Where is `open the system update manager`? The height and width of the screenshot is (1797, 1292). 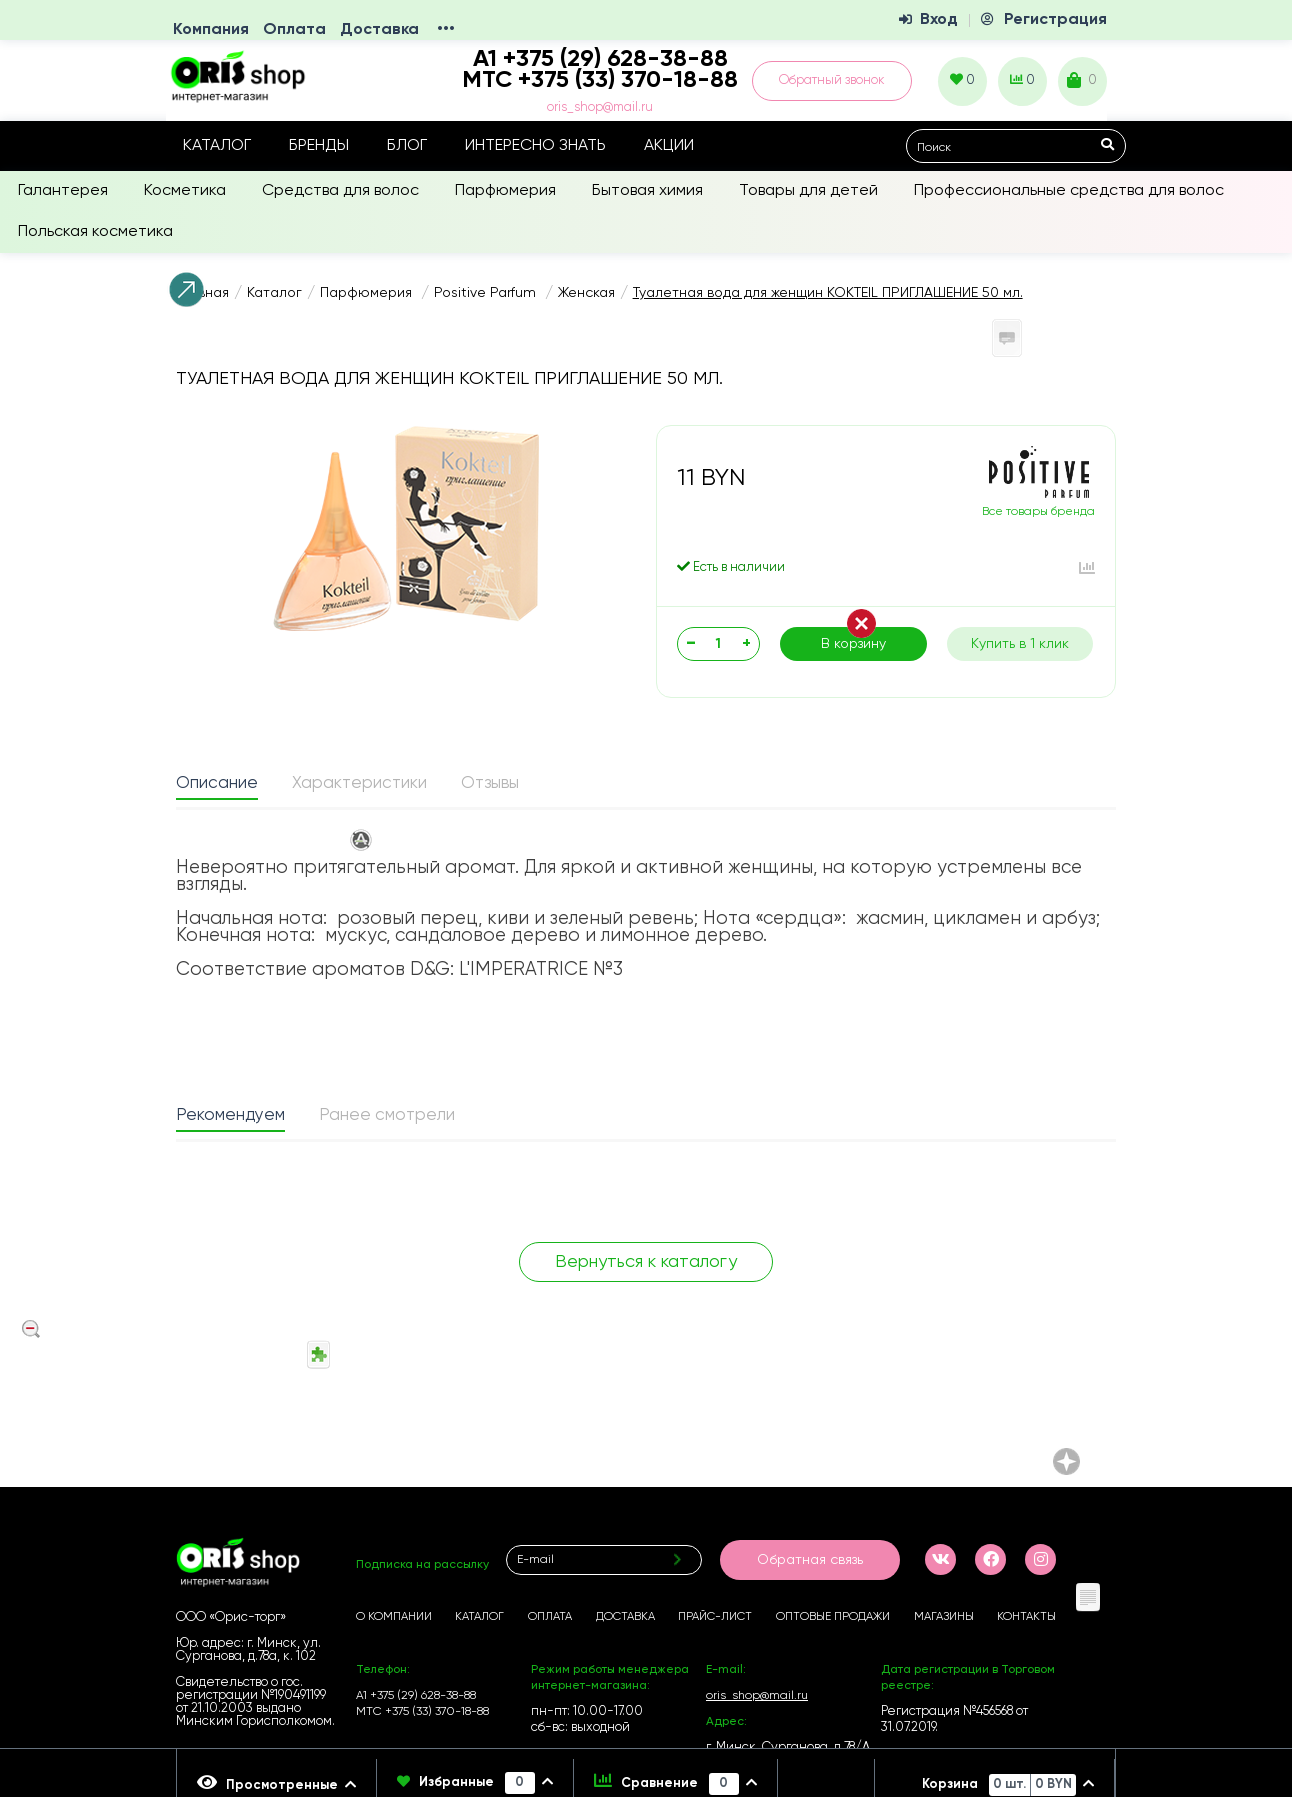 open the system update manager is located at coordinates (361, 840).